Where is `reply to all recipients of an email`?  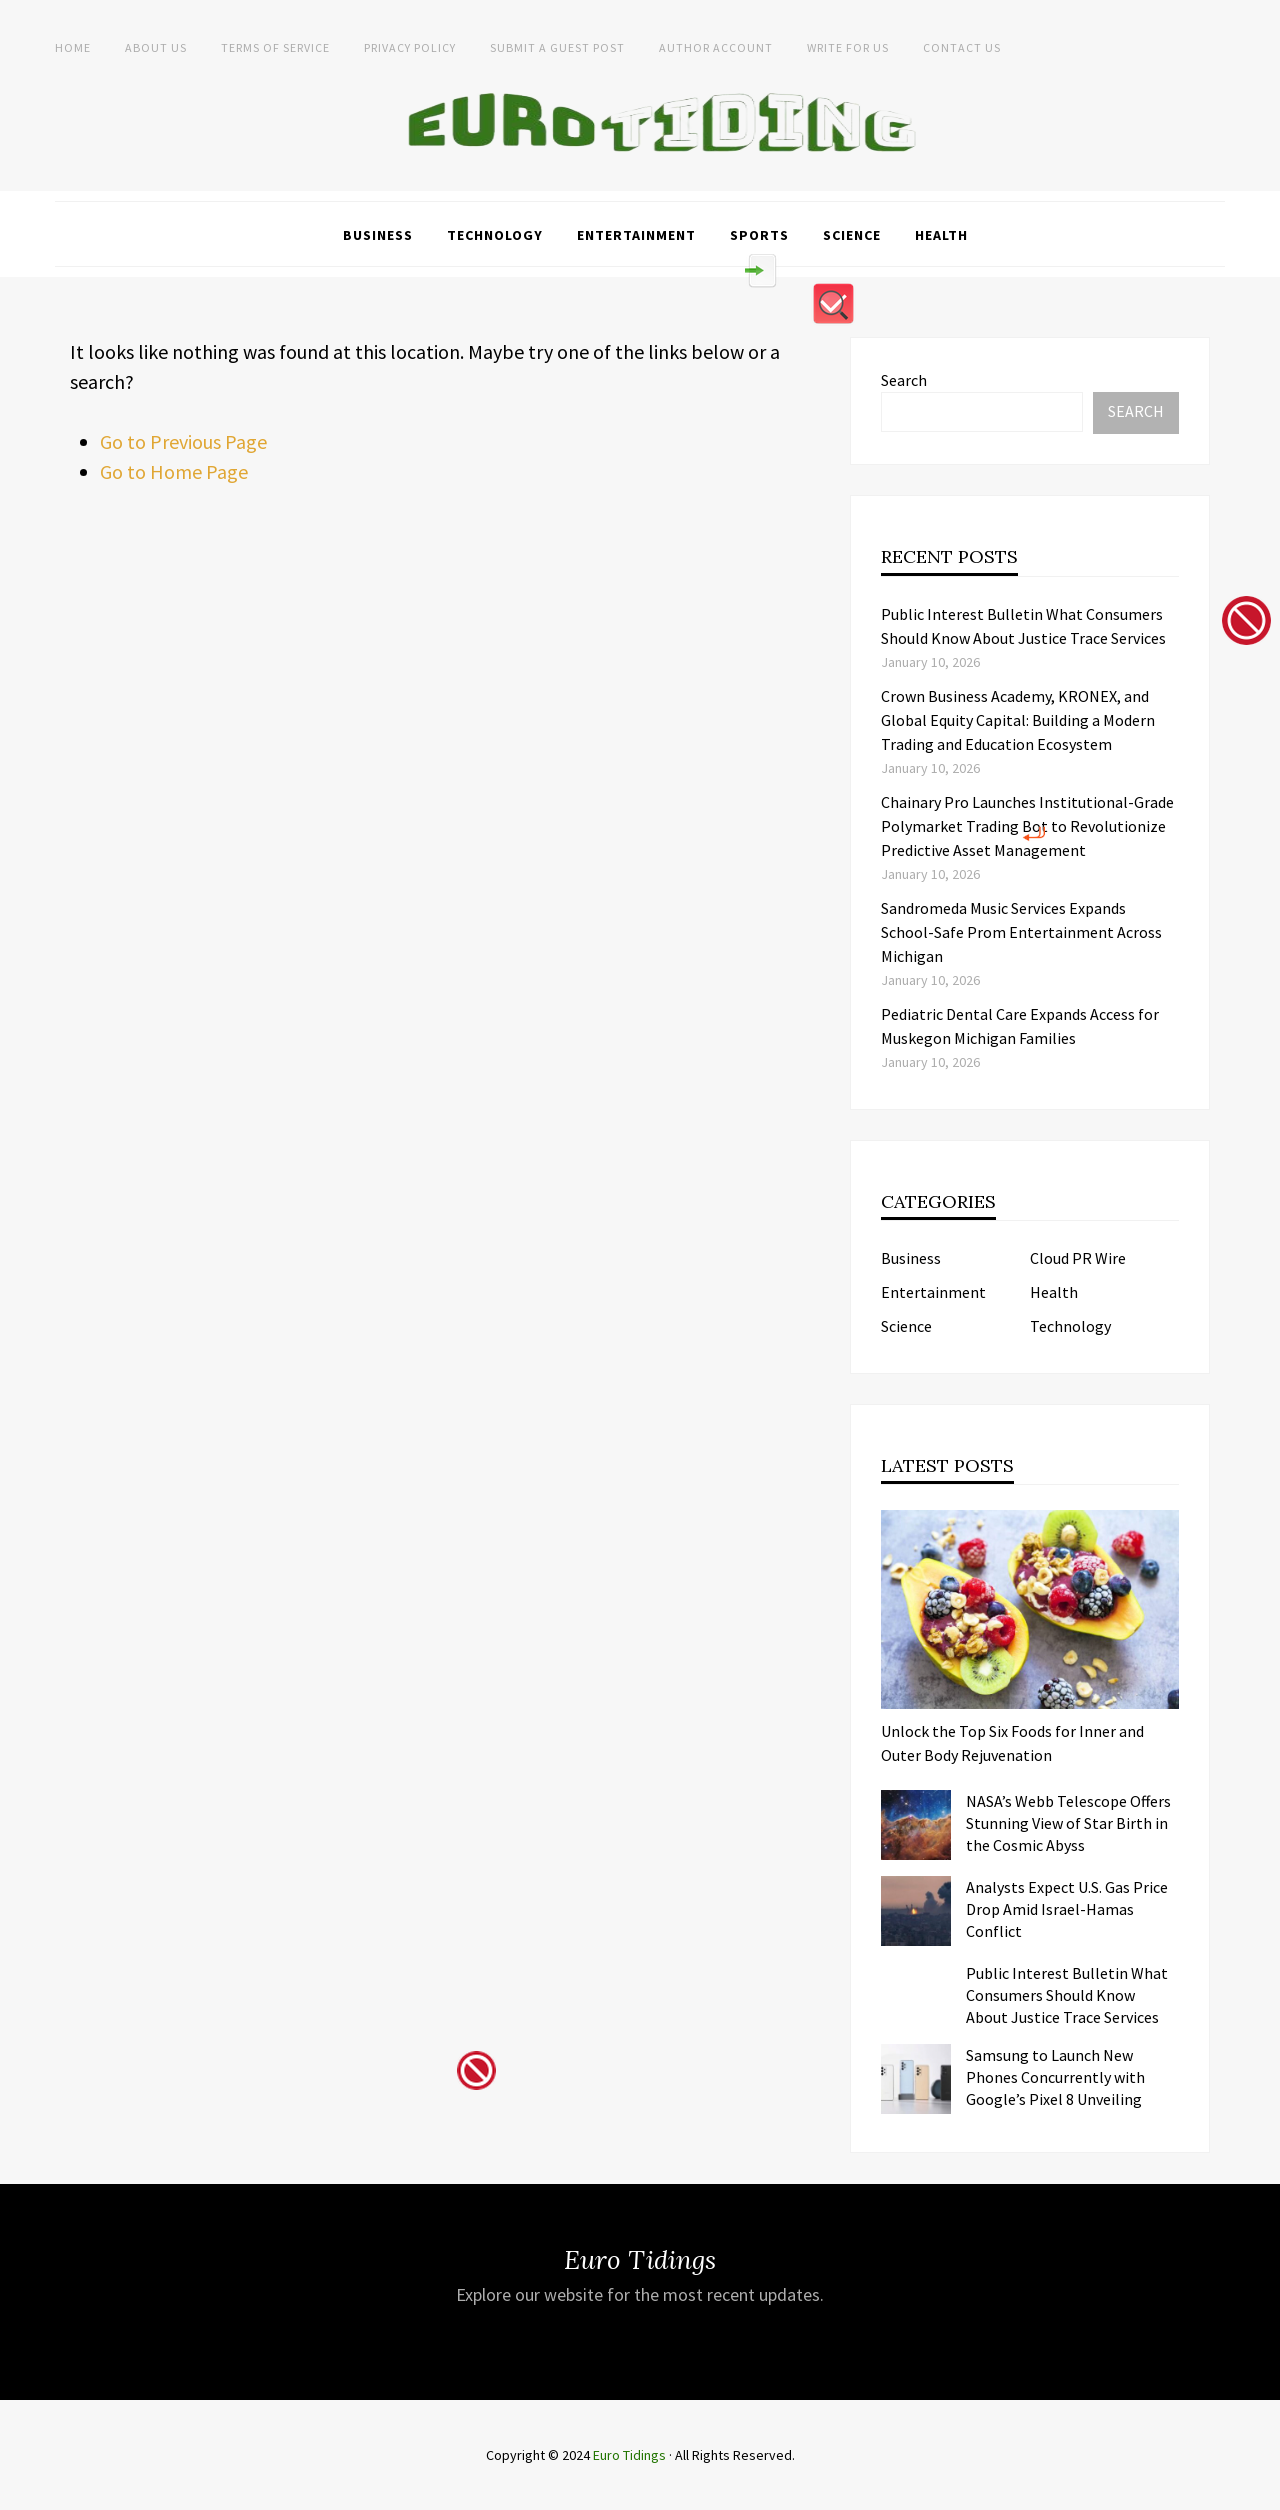
reply to all recipients of an email is located at coordinates (1033, 832).